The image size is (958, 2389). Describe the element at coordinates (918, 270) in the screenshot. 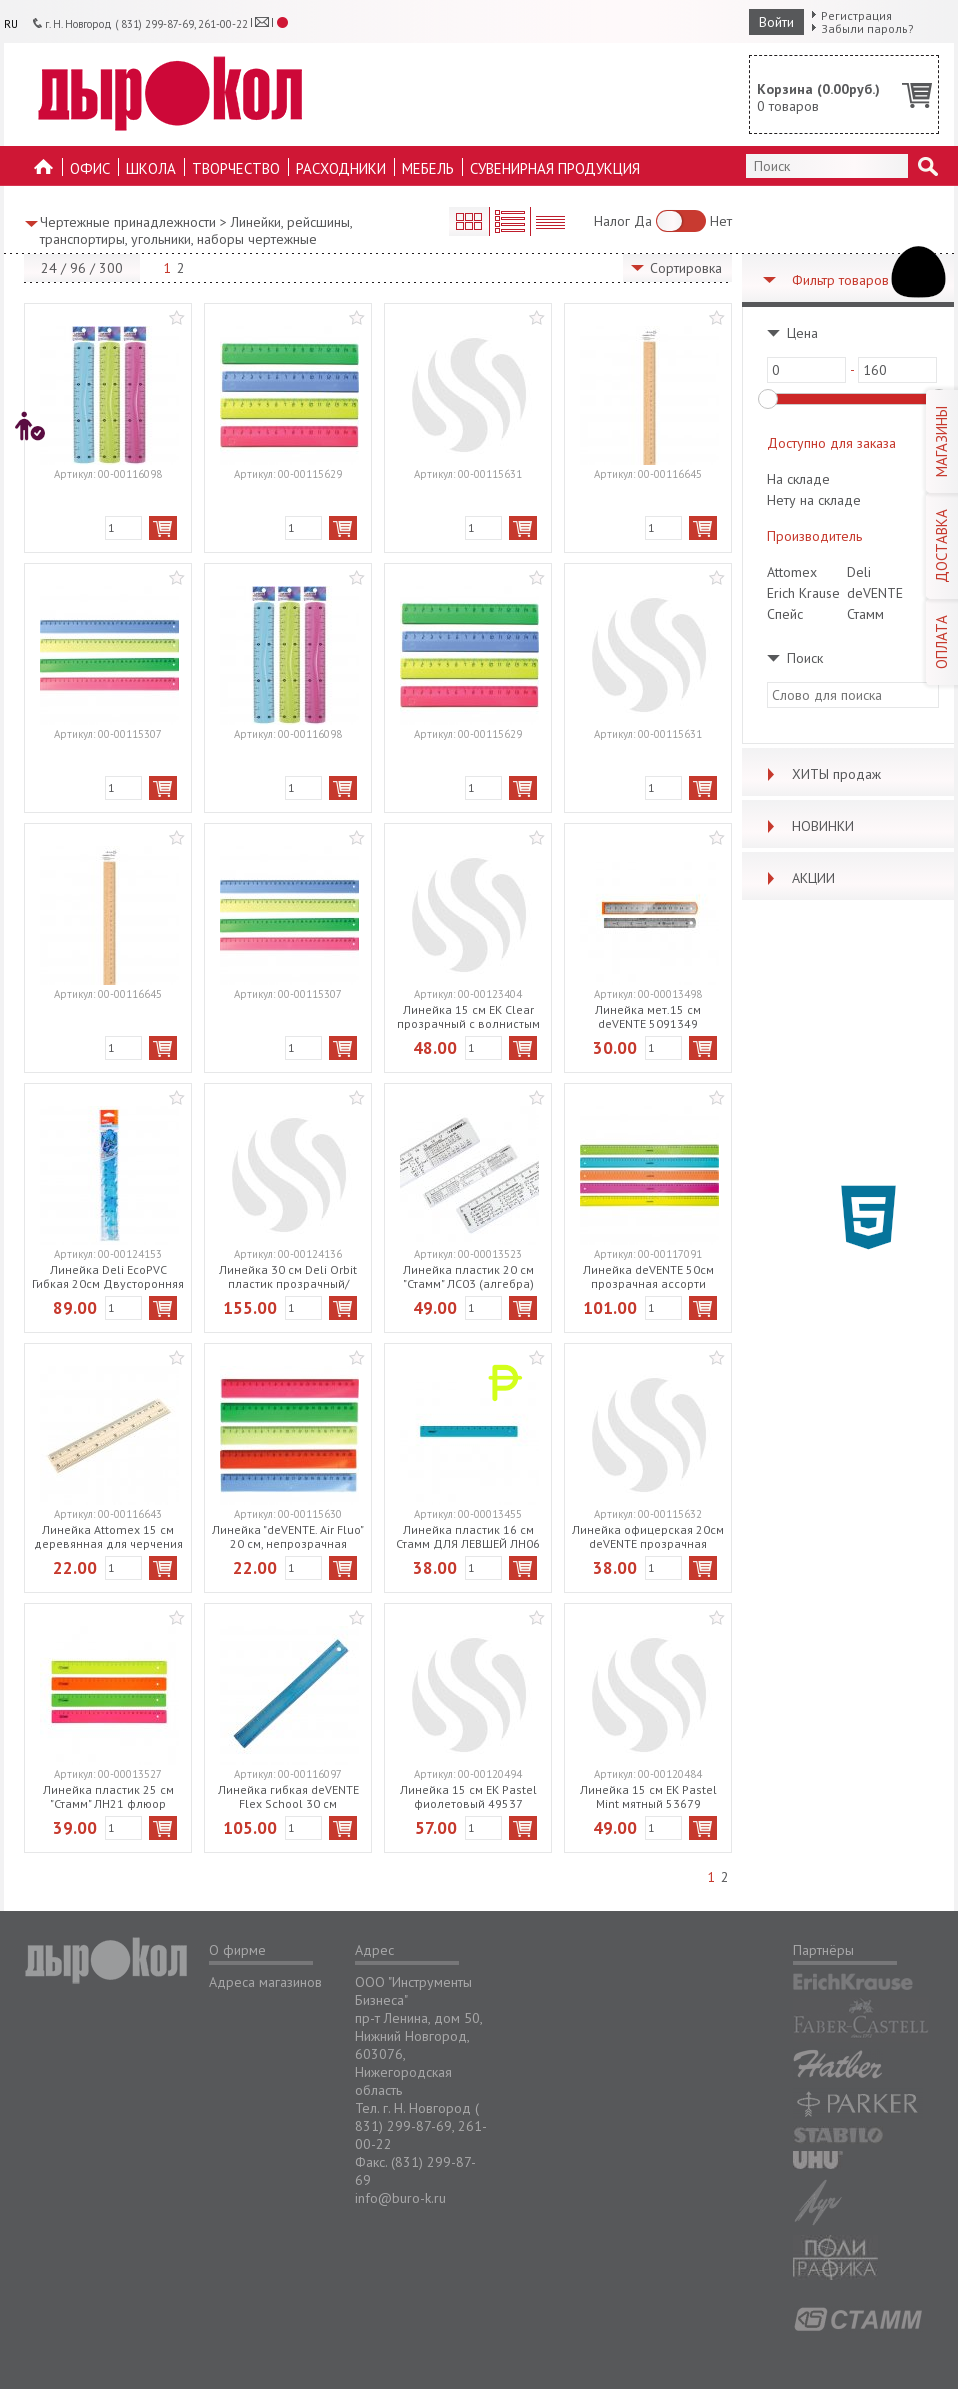

I see `decorative blob shape element` at that location.